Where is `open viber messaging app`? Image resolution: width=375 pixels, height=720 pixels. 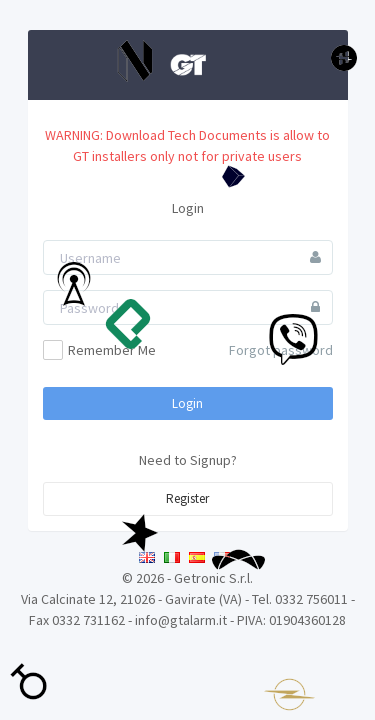 open viber messaging app is located at coordinates (293, 339).